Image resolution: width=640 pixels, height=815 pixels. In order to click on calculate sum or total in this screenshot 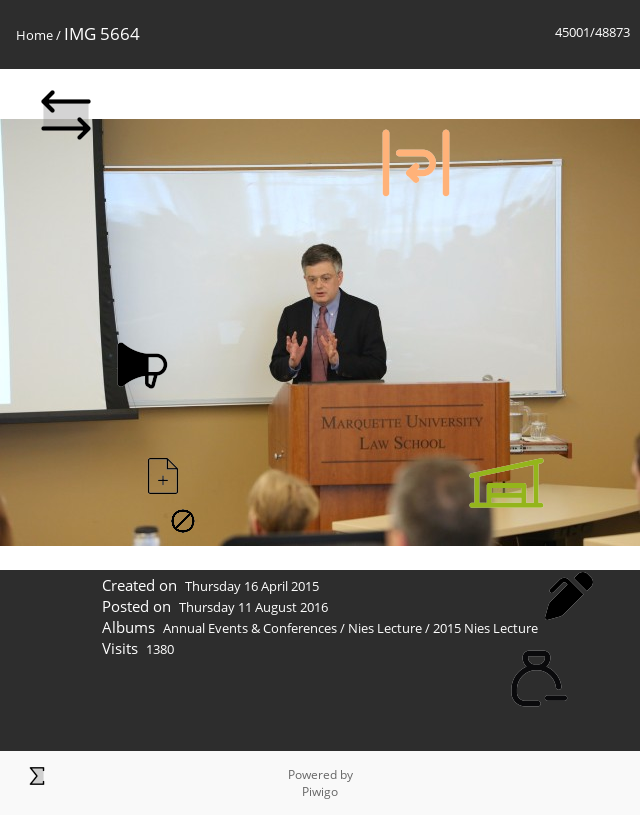, I will do `click(37, 776)`.